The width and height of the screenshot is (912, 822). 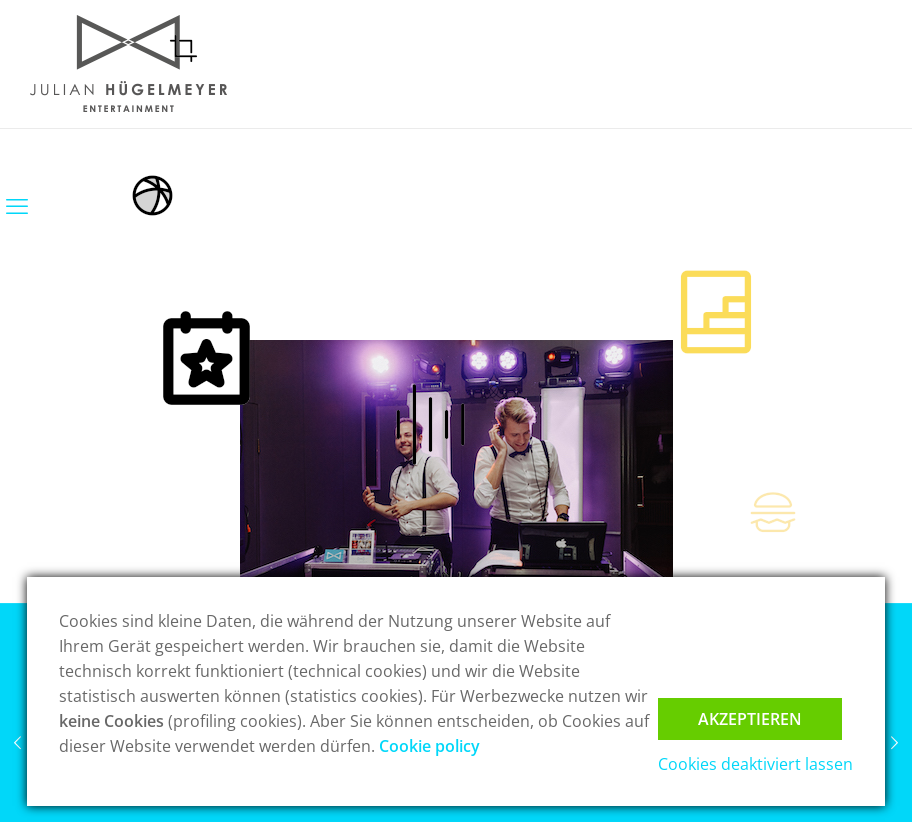 What do you see at coordinates (152, 195) in the screenshot?
I see `access games or entertainment section` at bounding box center [152, 195].